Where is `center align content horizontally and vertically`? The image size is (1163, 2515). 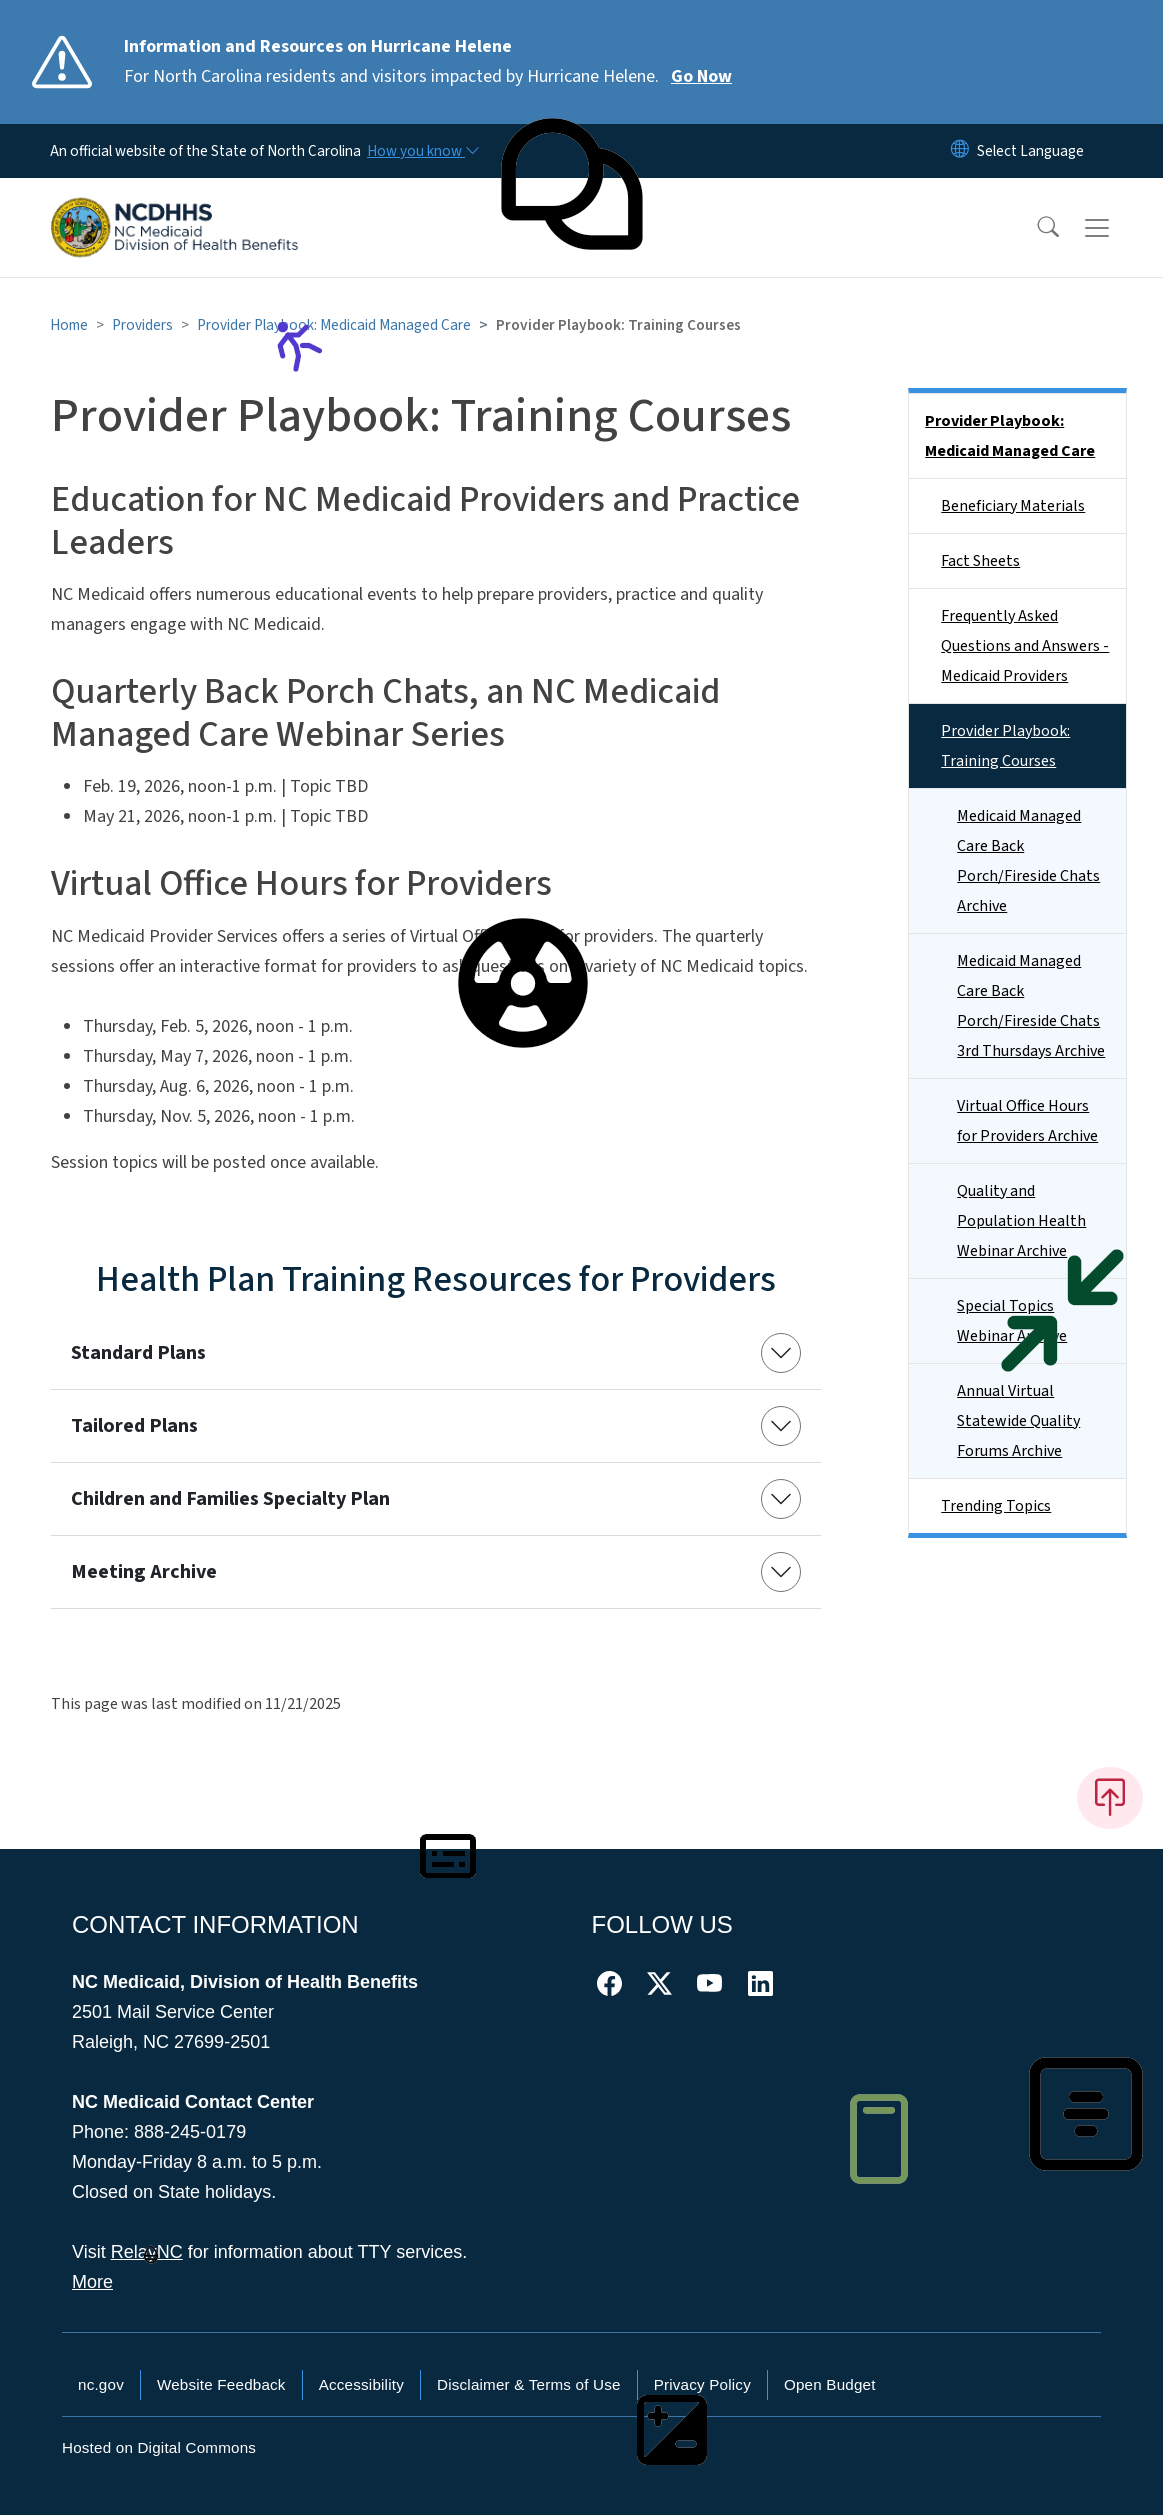
center align content horizontally and vertically is located at coordinates (1086, 2114).